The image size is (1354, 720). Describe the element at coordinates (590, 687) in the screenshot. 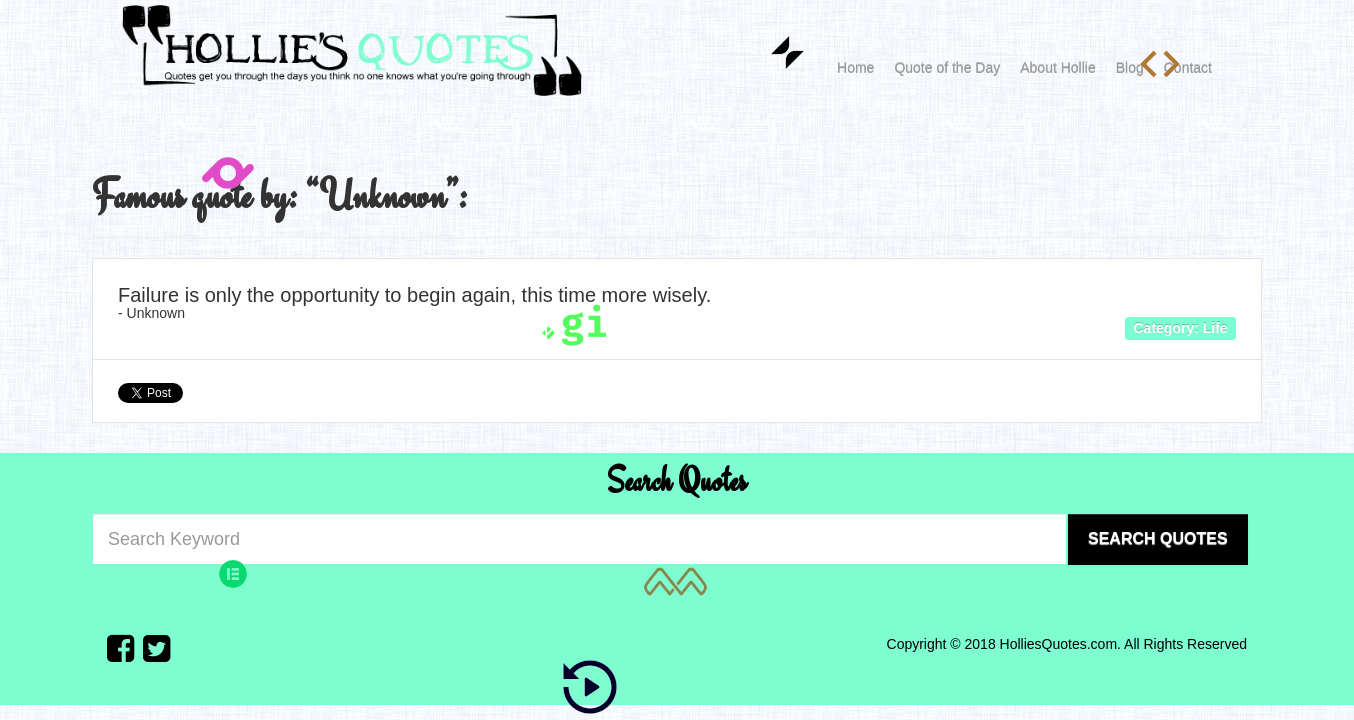

I see `view memories or flashback content` at that location.